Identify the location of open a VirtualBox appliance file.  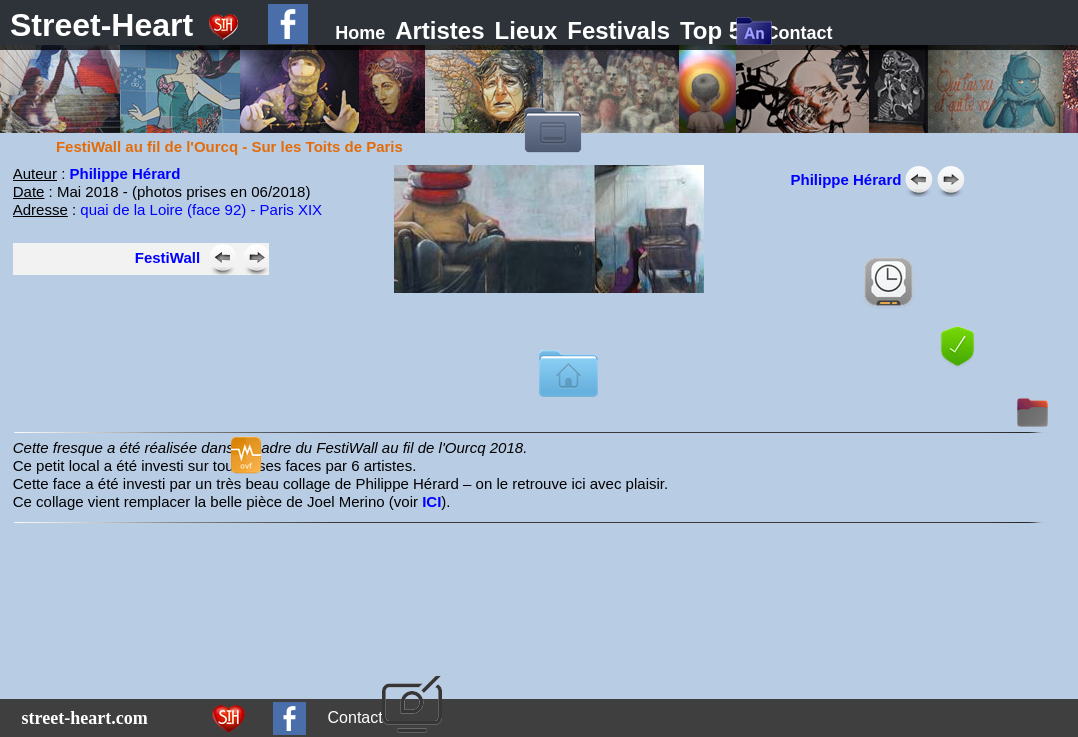
(246, 455).